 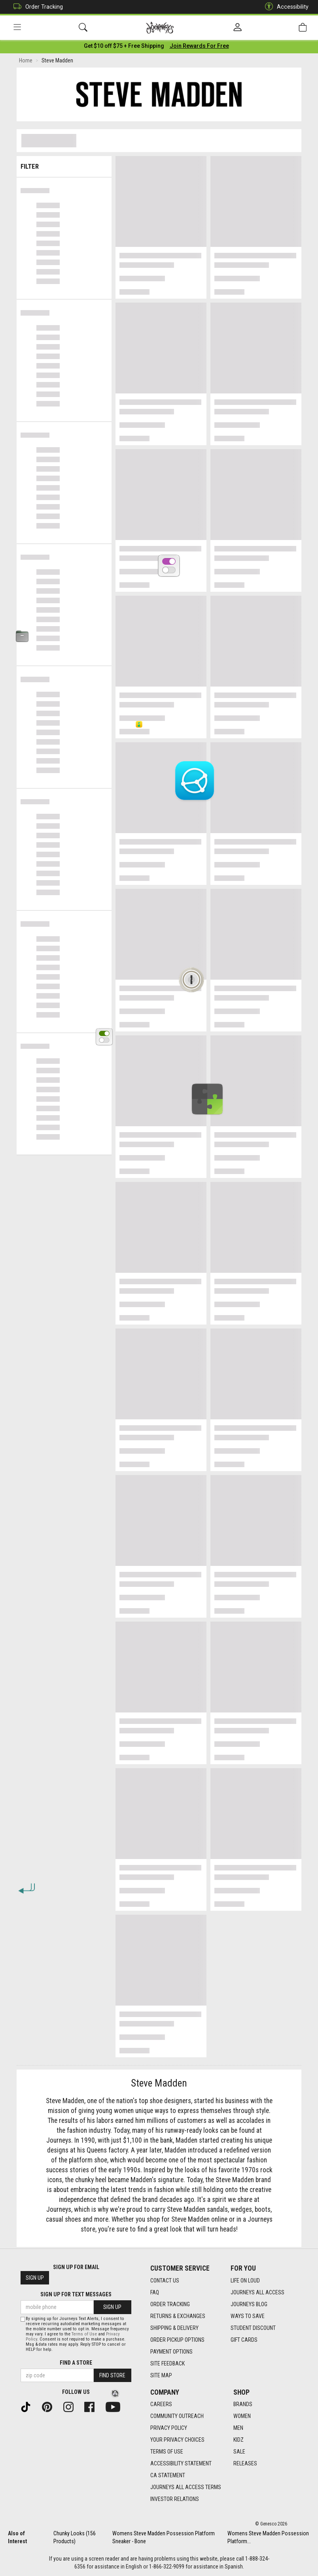 I want to click on open the file manager, so click(x=22, y=636).